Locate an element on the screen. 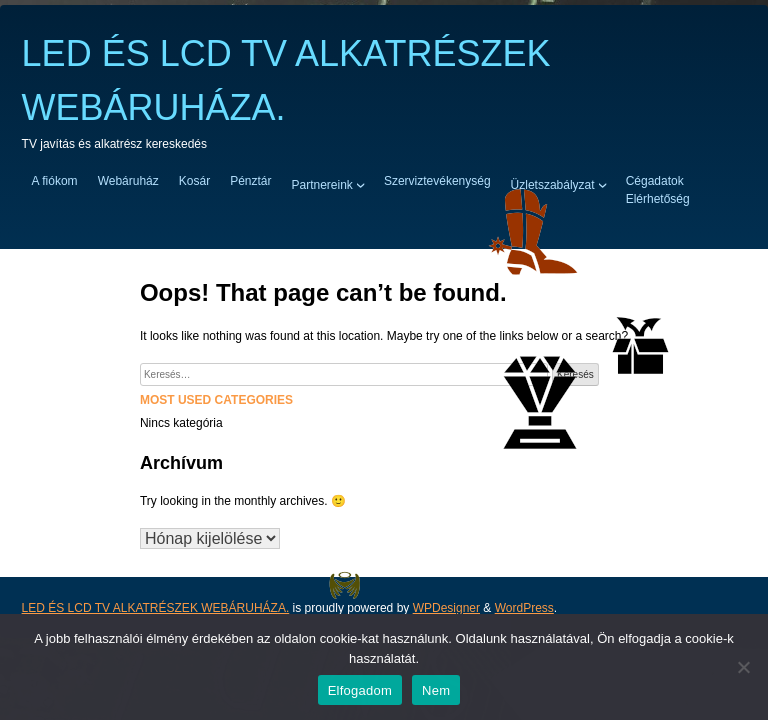  select angel costume or outfit is located at coordinates (344, 586).